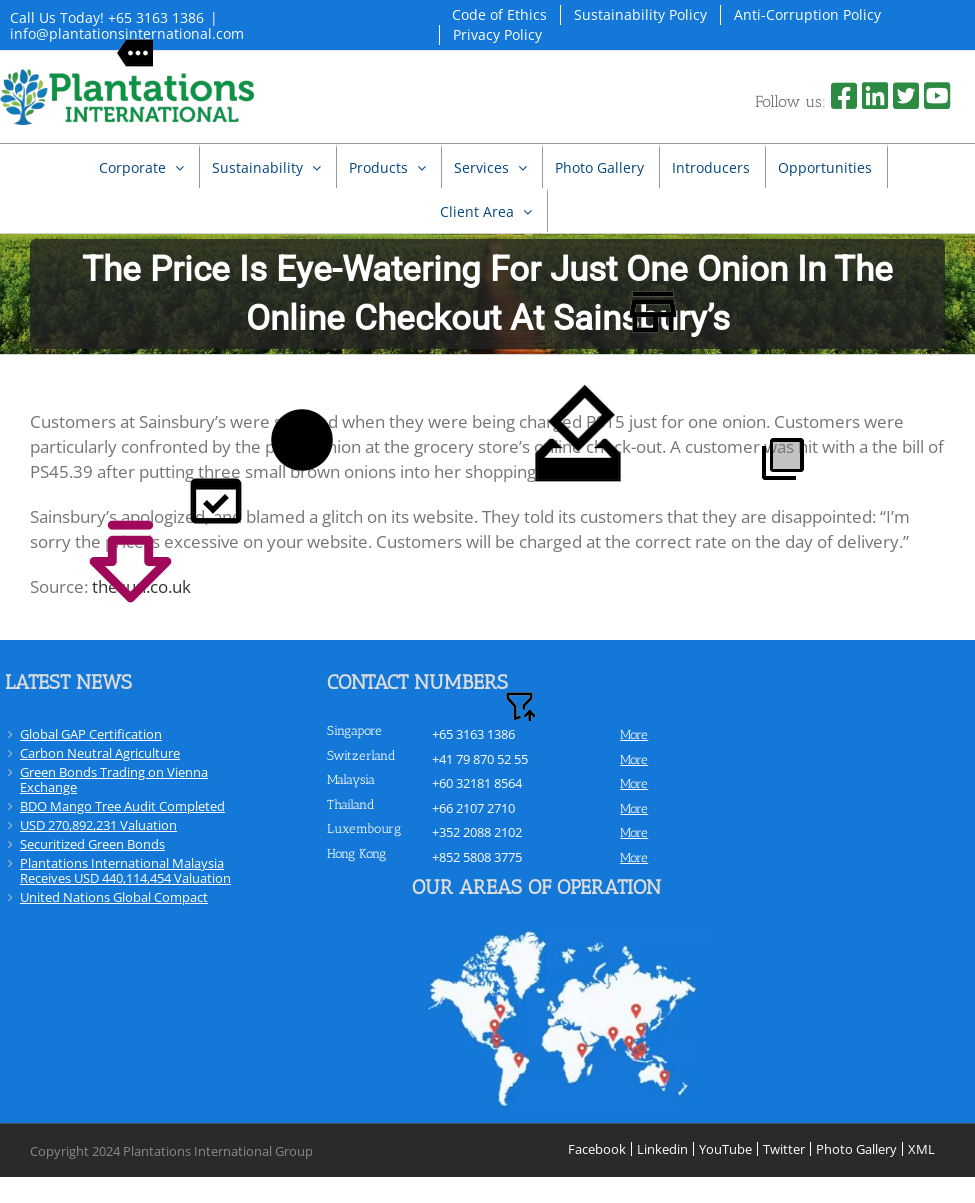 This screenshot has height=1203, width=975. What do you see at coordinates (216, 501) in the screenshot?
I see `indicates a verified domain or website` at bounding box center [216, 501].